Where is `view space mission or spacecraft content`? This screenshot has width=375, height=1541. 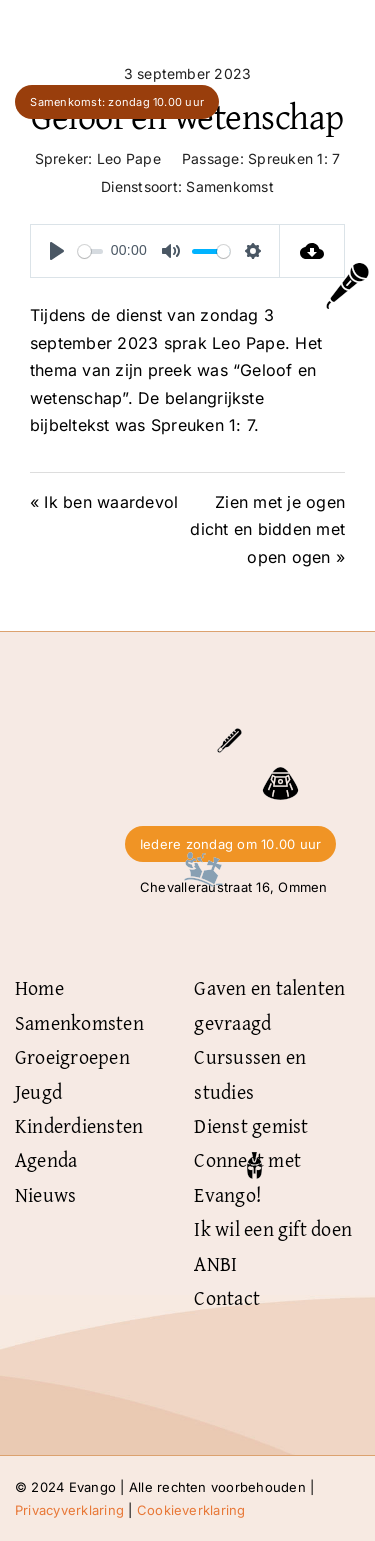
view space mission or spacecraft content is located at coordinates (280, 783).